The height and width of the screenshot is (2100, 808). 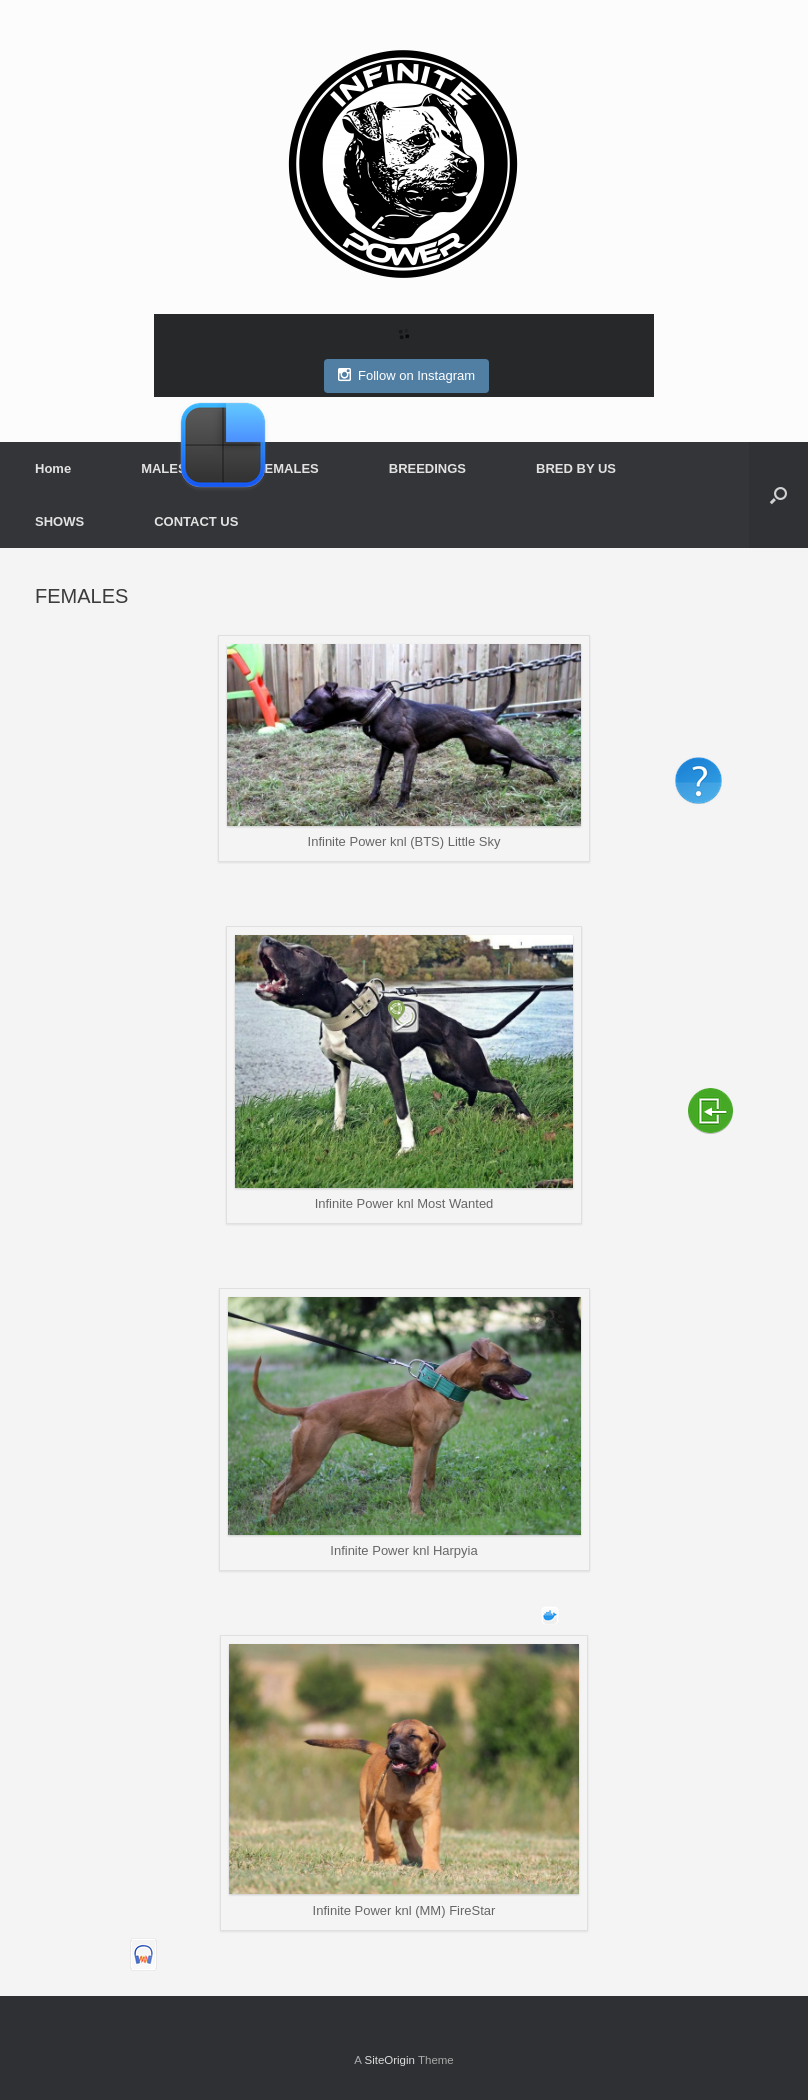 What do you see at coordinates (550, 1615) in the screenshot?
I see `open whaler docker container management app` at bounding box center [550, 1615].